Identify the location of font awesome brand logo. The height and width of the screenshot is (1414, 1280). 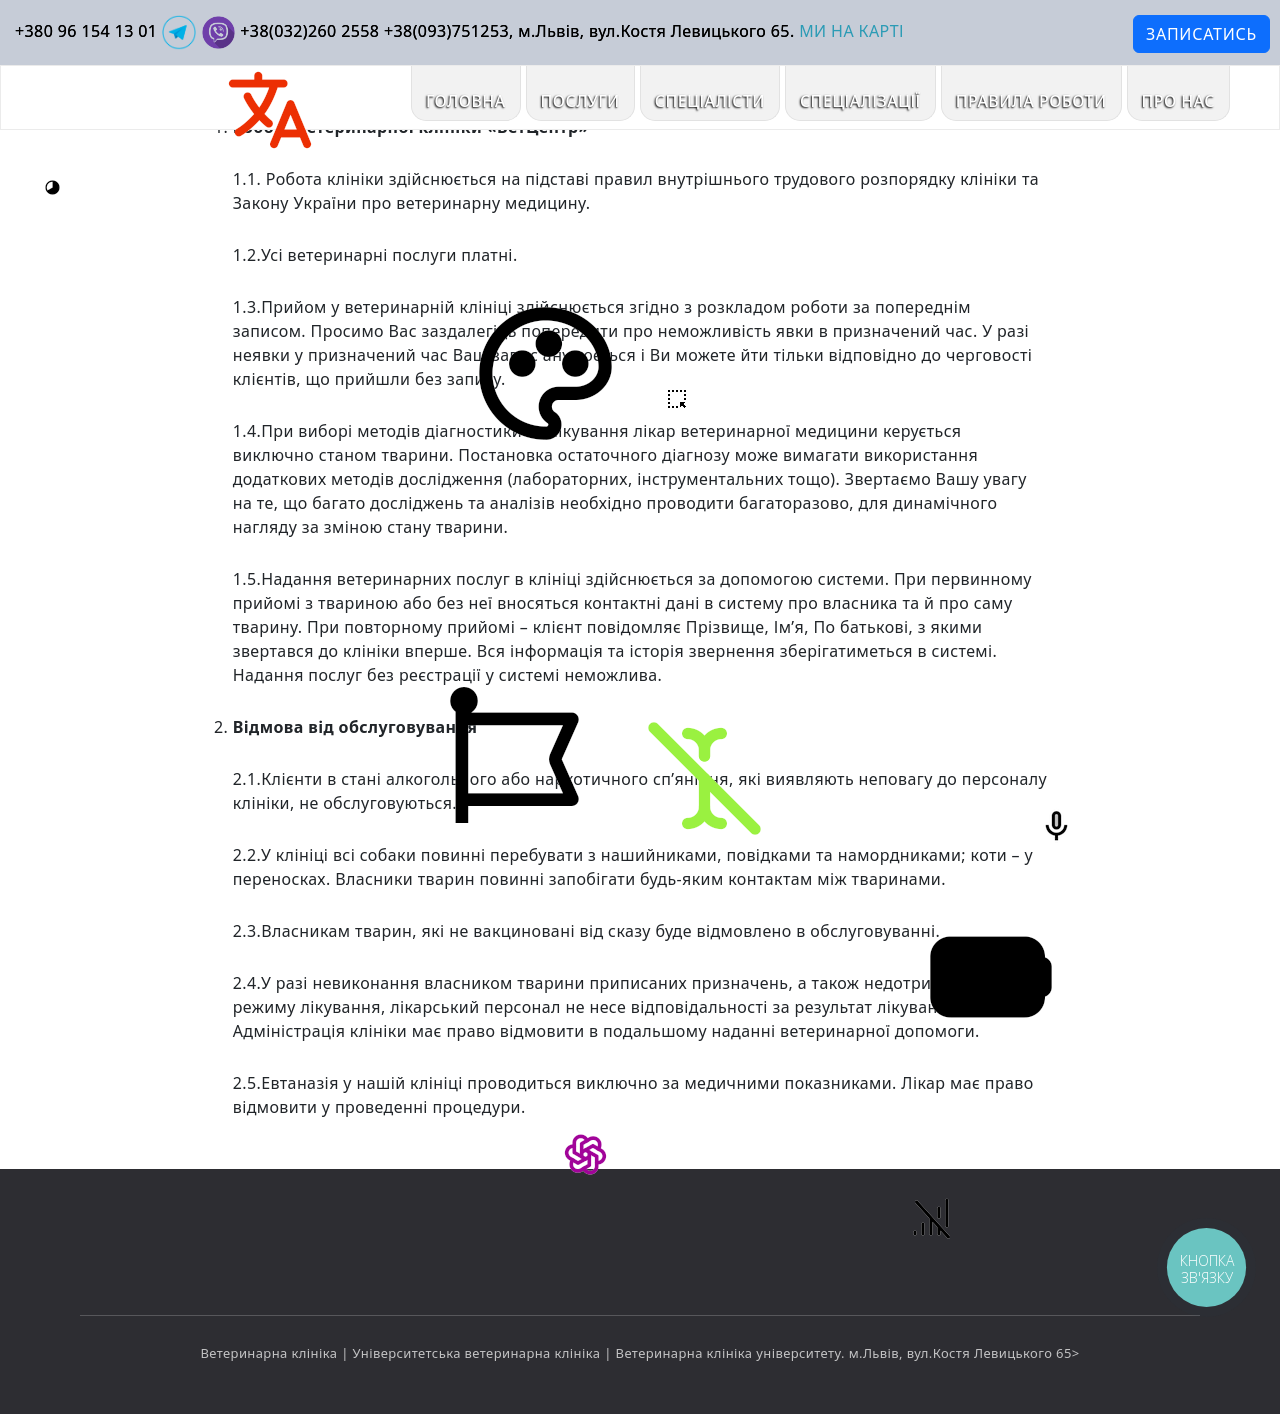
(515, 755).